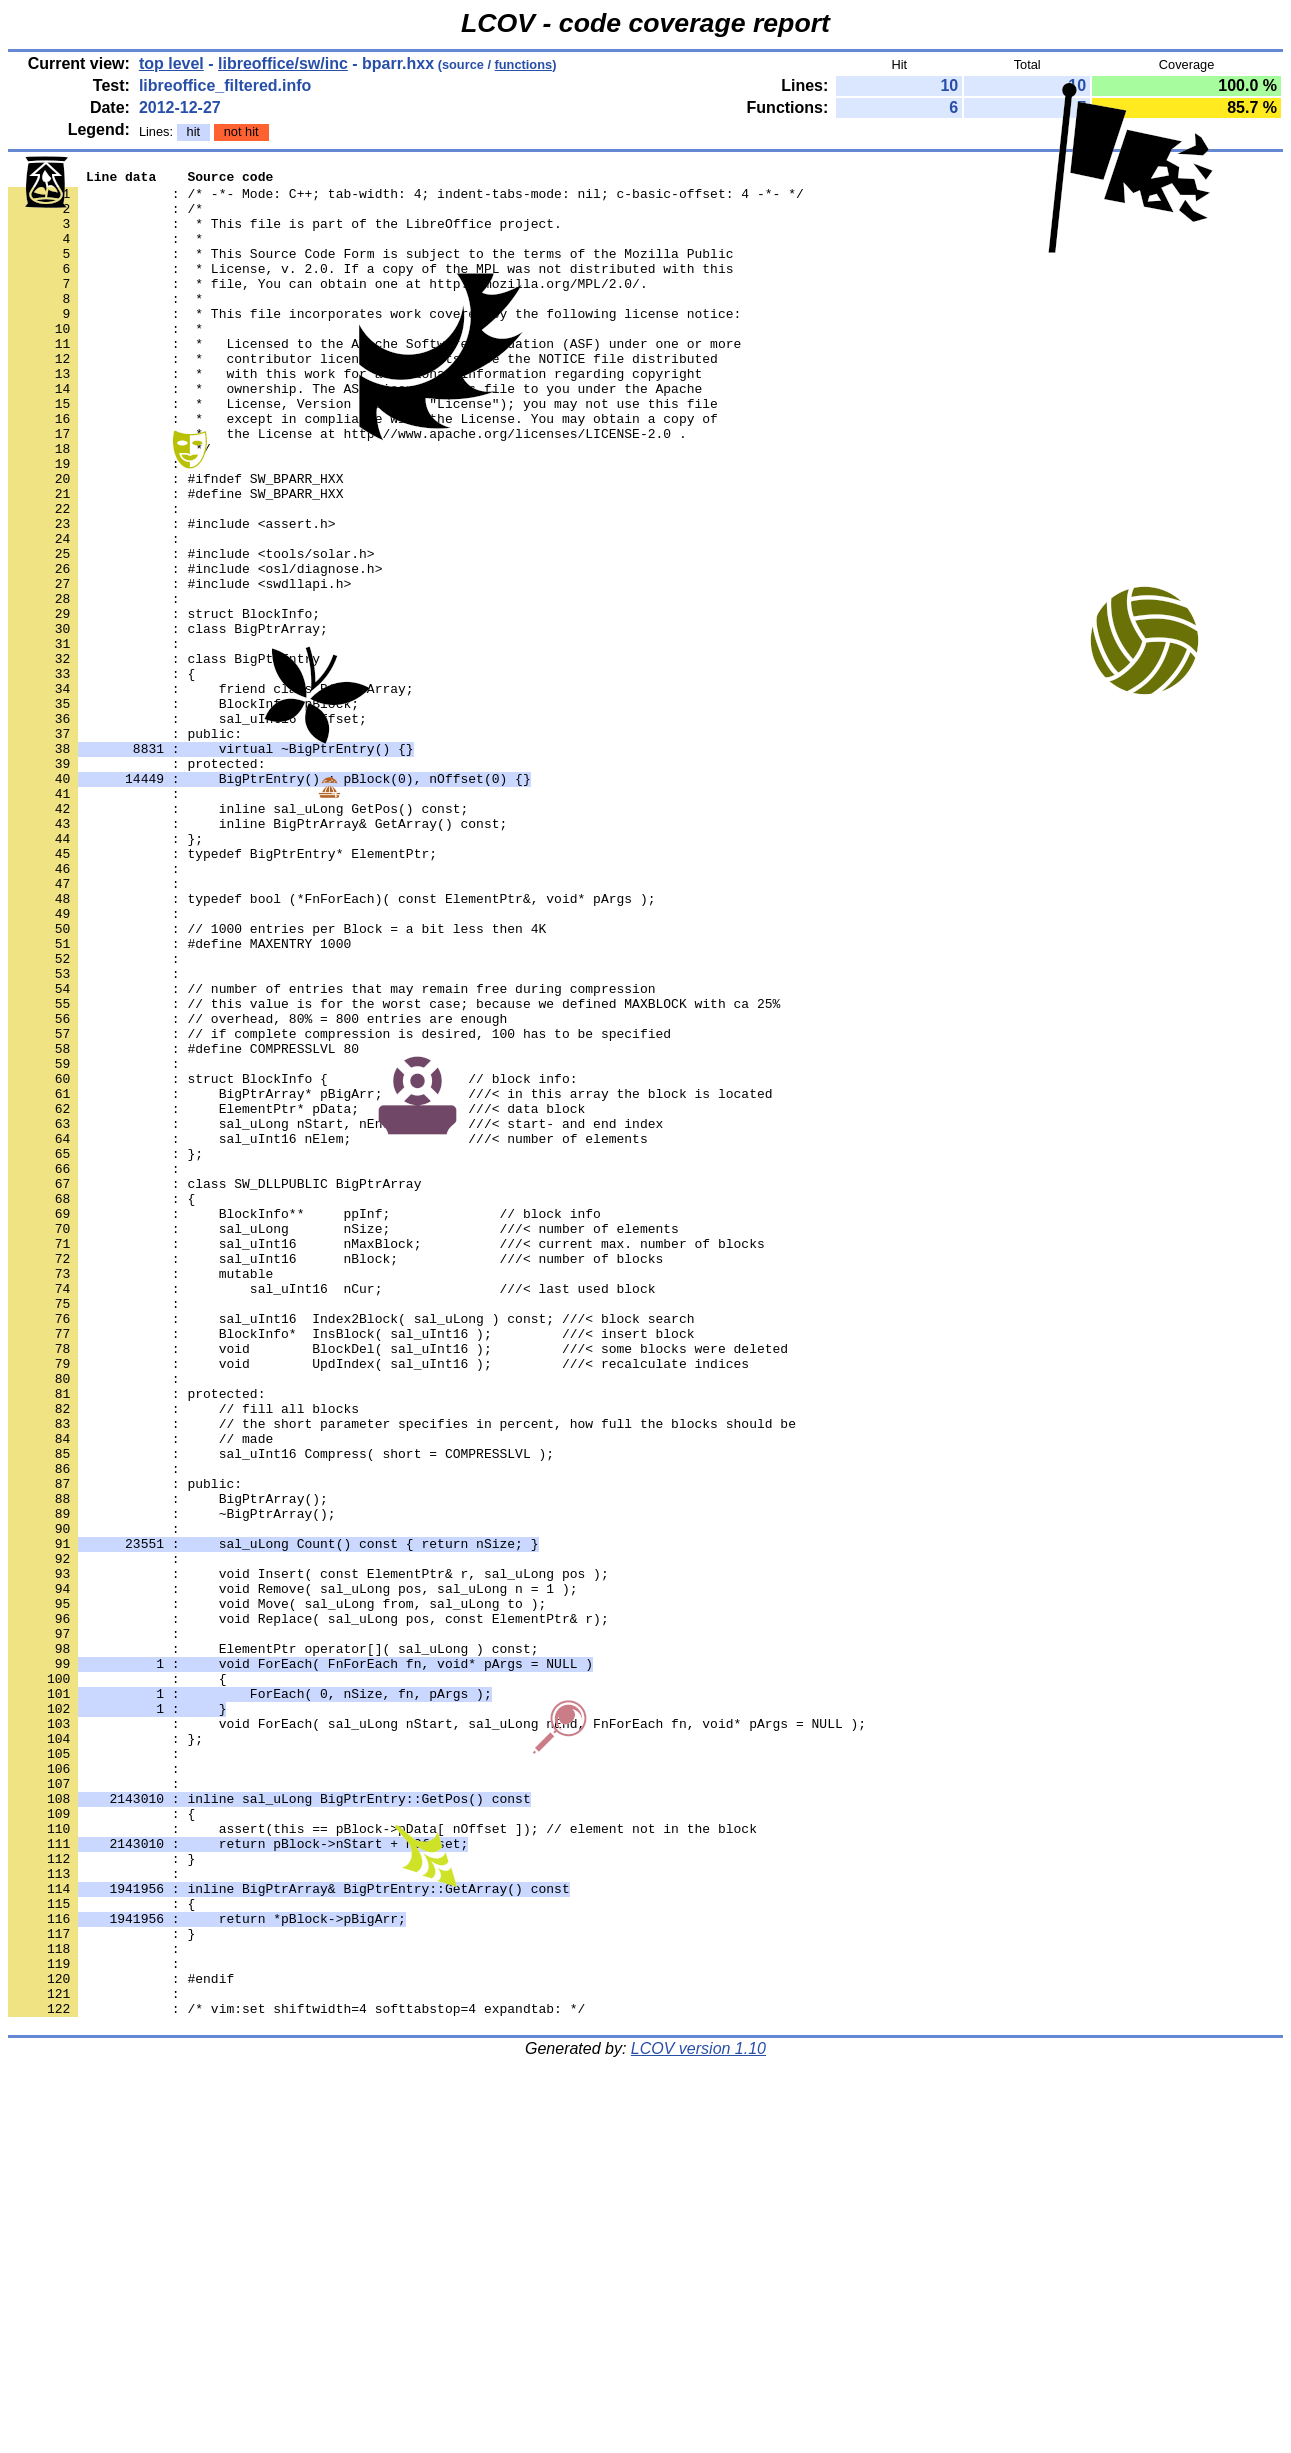 Image resolution: width=1291 pixels, height=2453 pixels. I want to click on access volleyball or beach sports content, so click(1144, 640).